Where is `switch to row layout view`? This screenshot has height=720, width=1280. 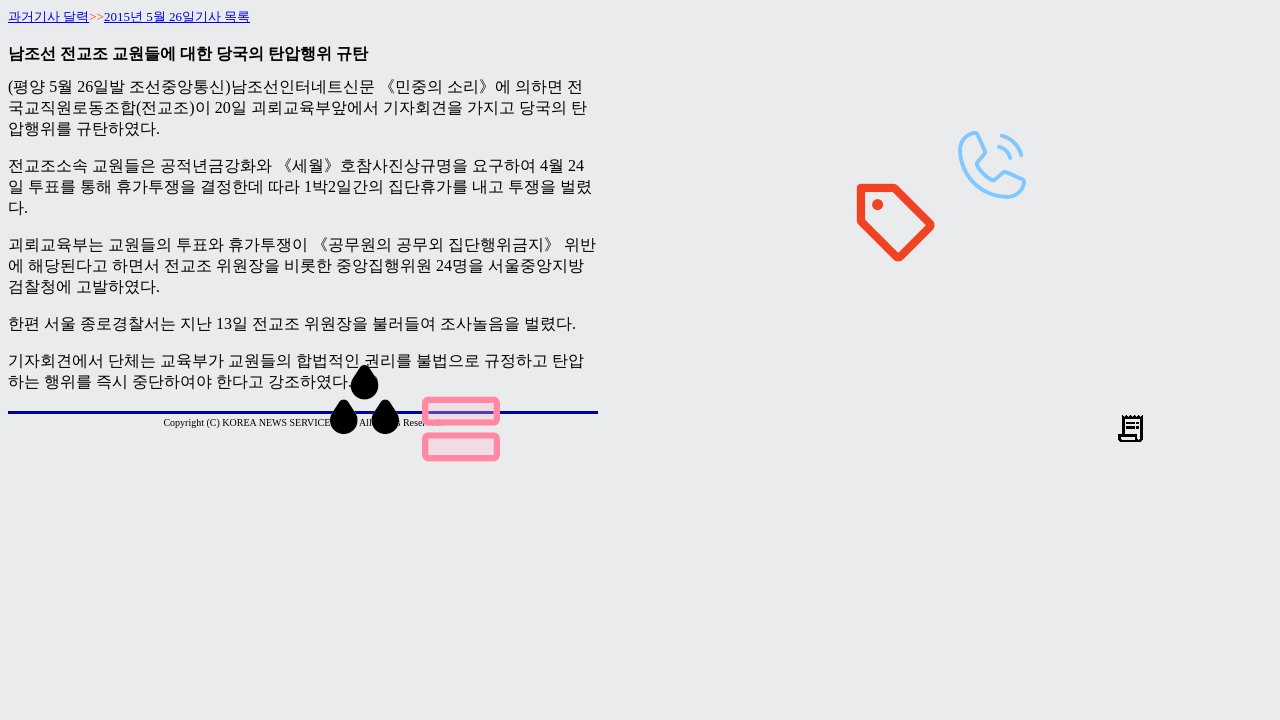
switch to row layout view is located at coordinates (461, 429).